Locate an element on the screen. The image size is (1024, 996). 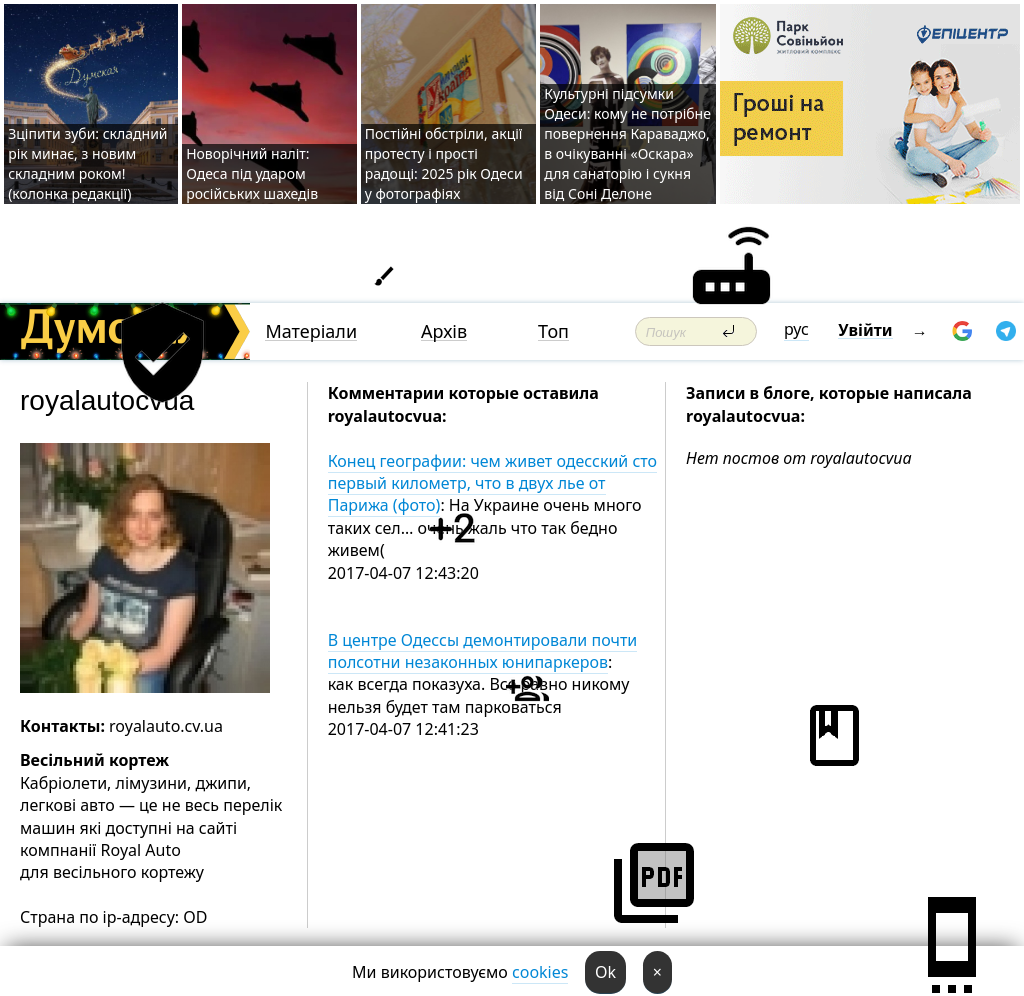
indicates a verified or trusted user account is located at coordinates (162, 352).